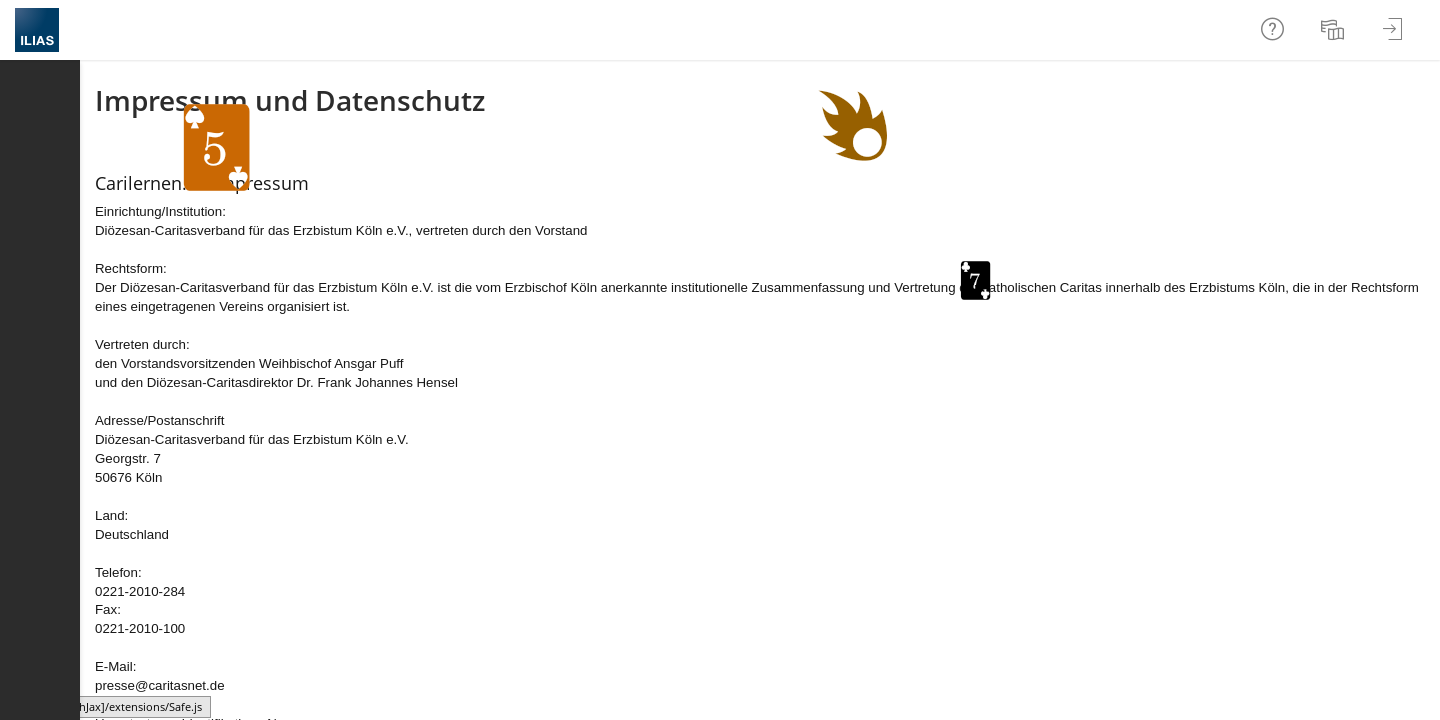 The width and height of the screenshot is (1440, 720). I want to click on indicates a burning or fire effect status, so click(850, 123).